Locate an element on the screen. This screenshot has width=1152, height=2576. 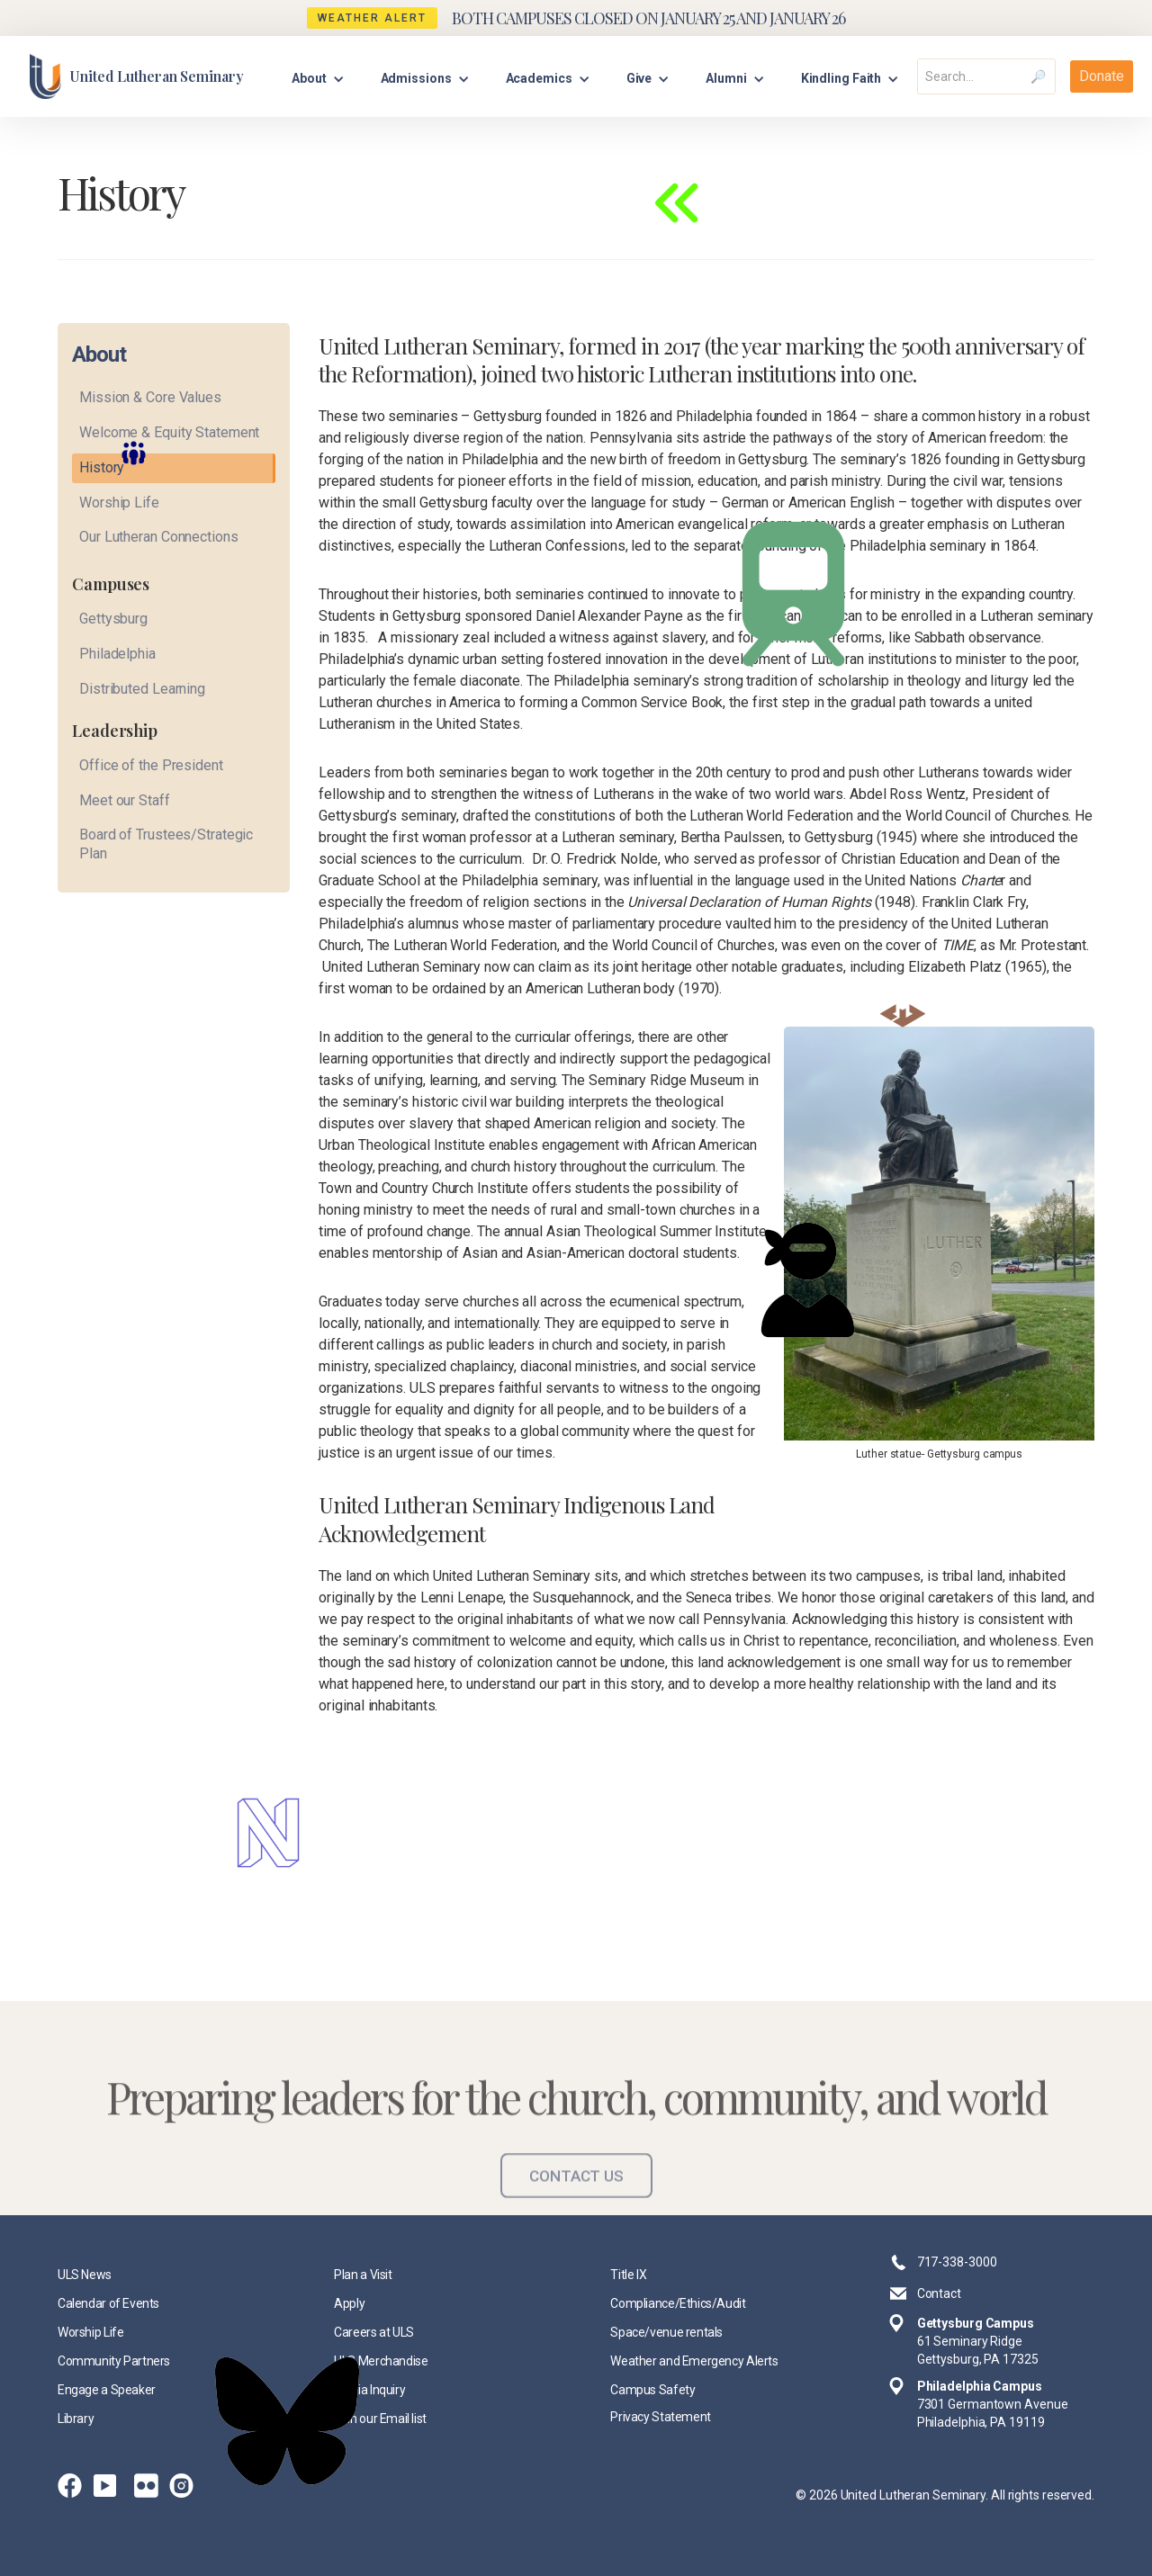
go back to the beginning is located at coordinates (678, 202).